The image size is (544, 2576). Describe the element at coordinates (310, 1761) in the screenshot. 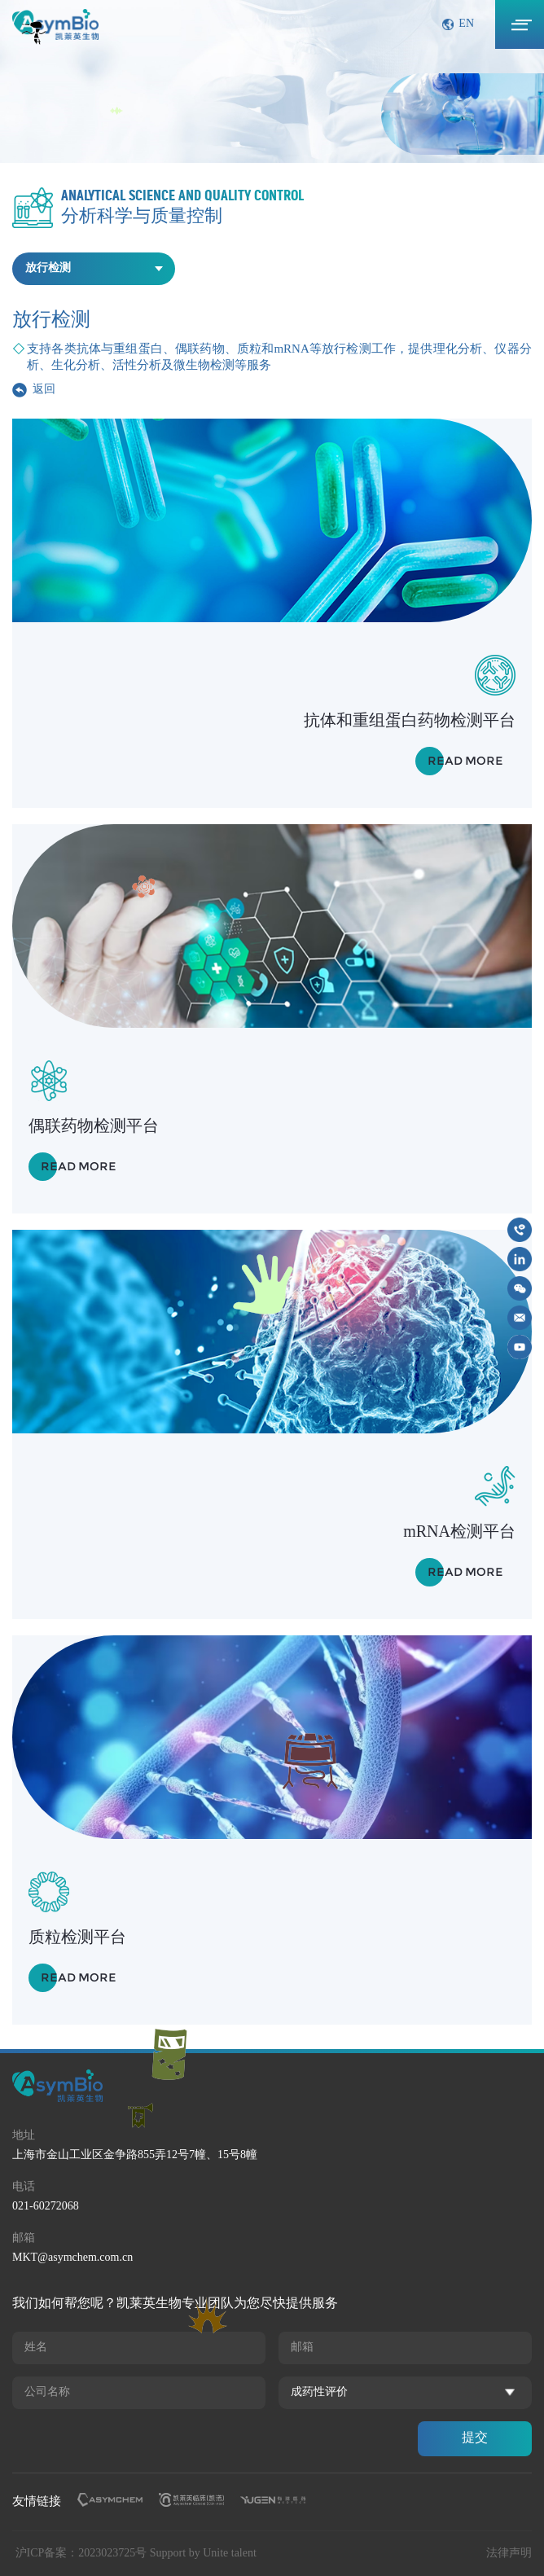

I see `select claymore mine weapon or trap` at that location.